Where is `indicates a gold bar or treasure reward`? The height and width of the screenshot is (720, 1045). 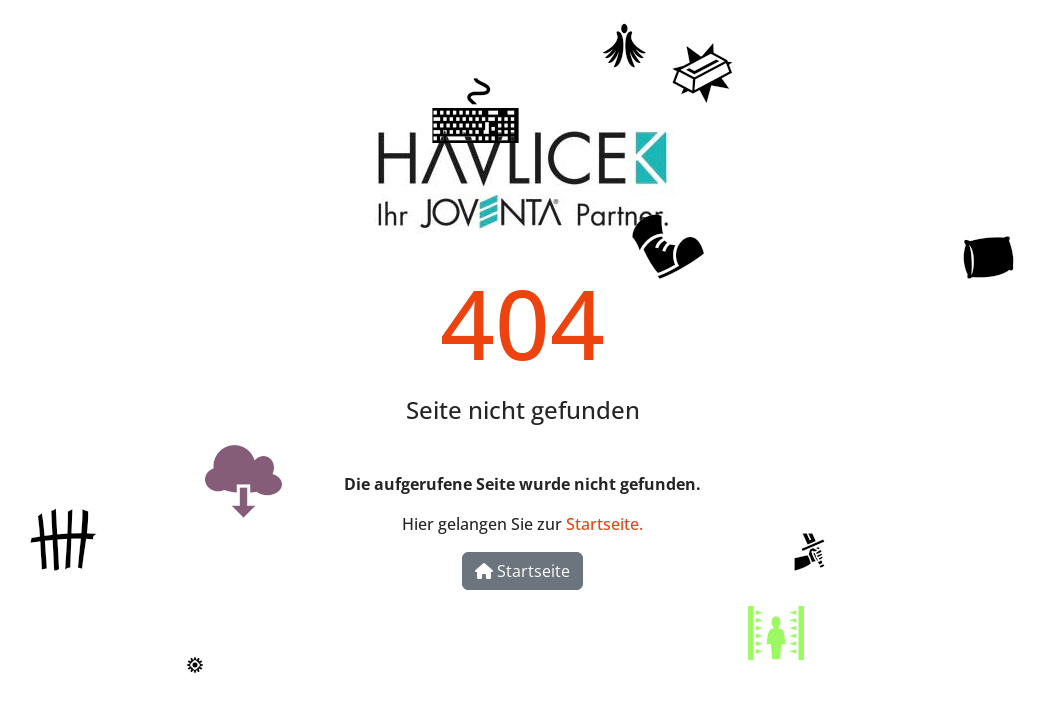 indicates a gold bar or treasure reward is located at coordinates (702, 72).